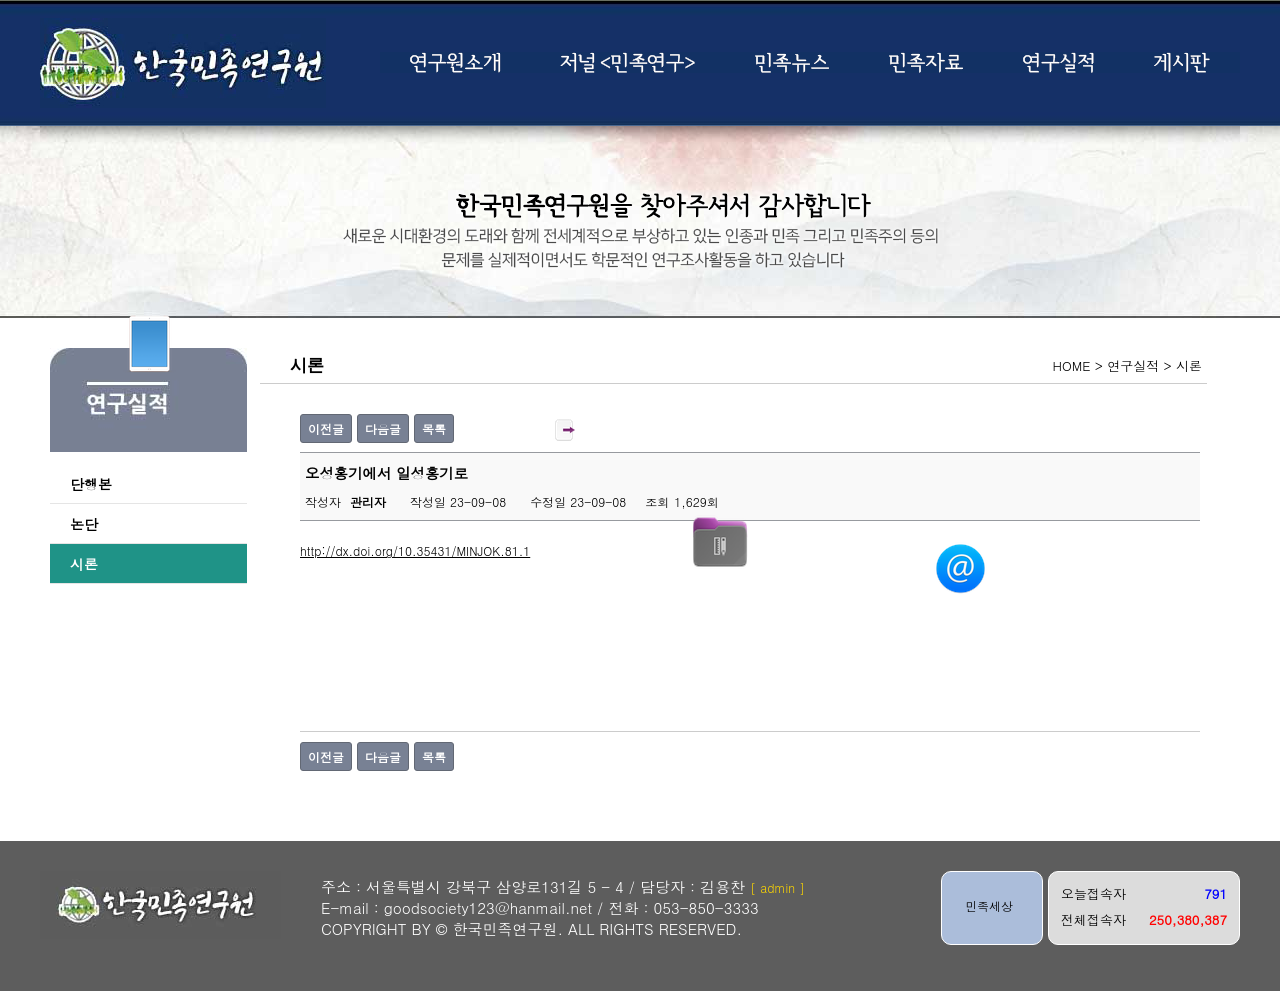  What do you see at coordinates (564, 430) in the screenshot?
I see `export document to another location or format` at bounding box center [564, 430].